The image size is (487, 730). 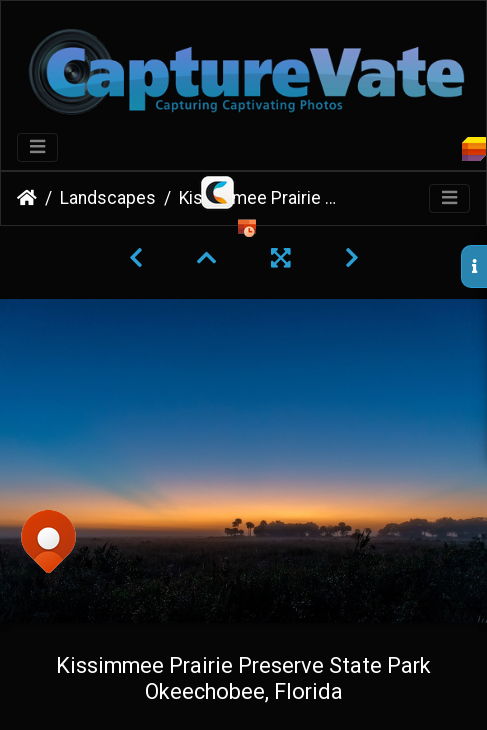 What do you see at coordinates (247, 228) in the screenshot?
I see `open timesheet application` at bounding box center [247, 228].